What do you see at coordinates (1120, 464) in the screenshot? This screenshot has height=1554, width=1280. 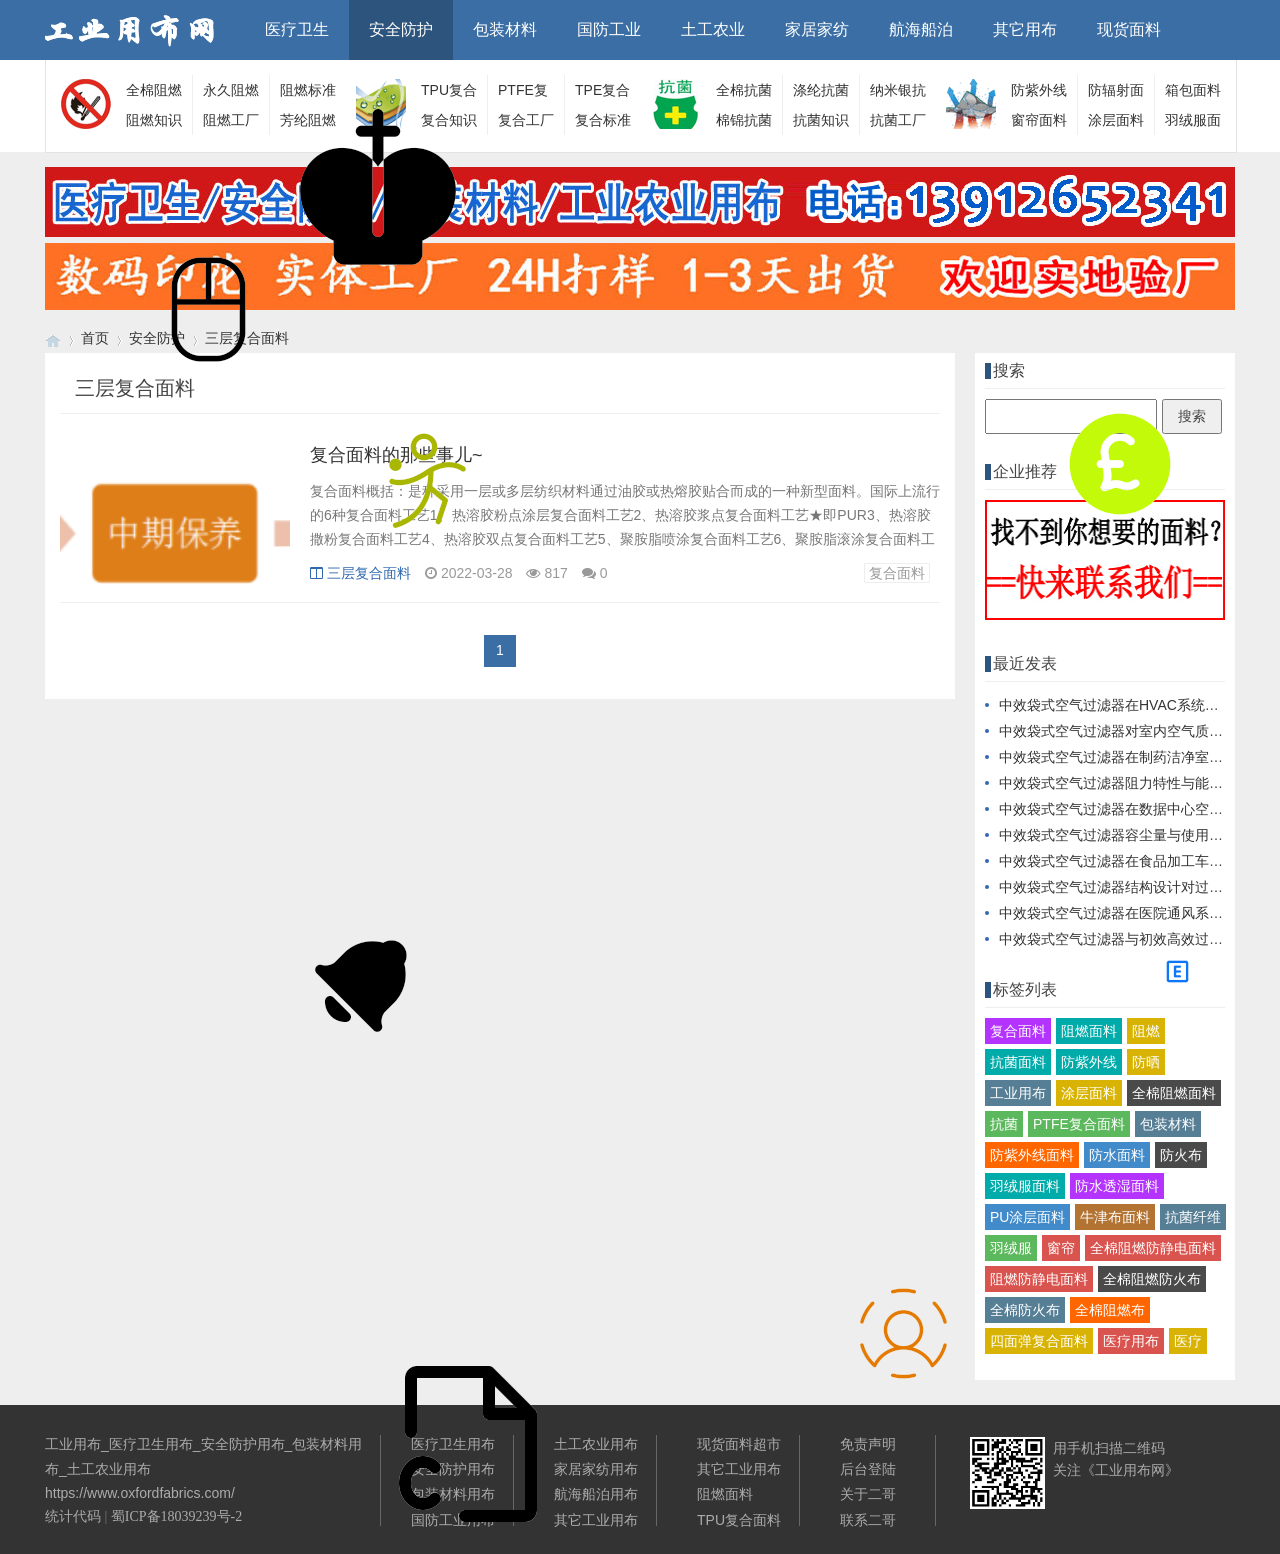 I see `view amount in British pounds` at bounding box center [1120, 464].